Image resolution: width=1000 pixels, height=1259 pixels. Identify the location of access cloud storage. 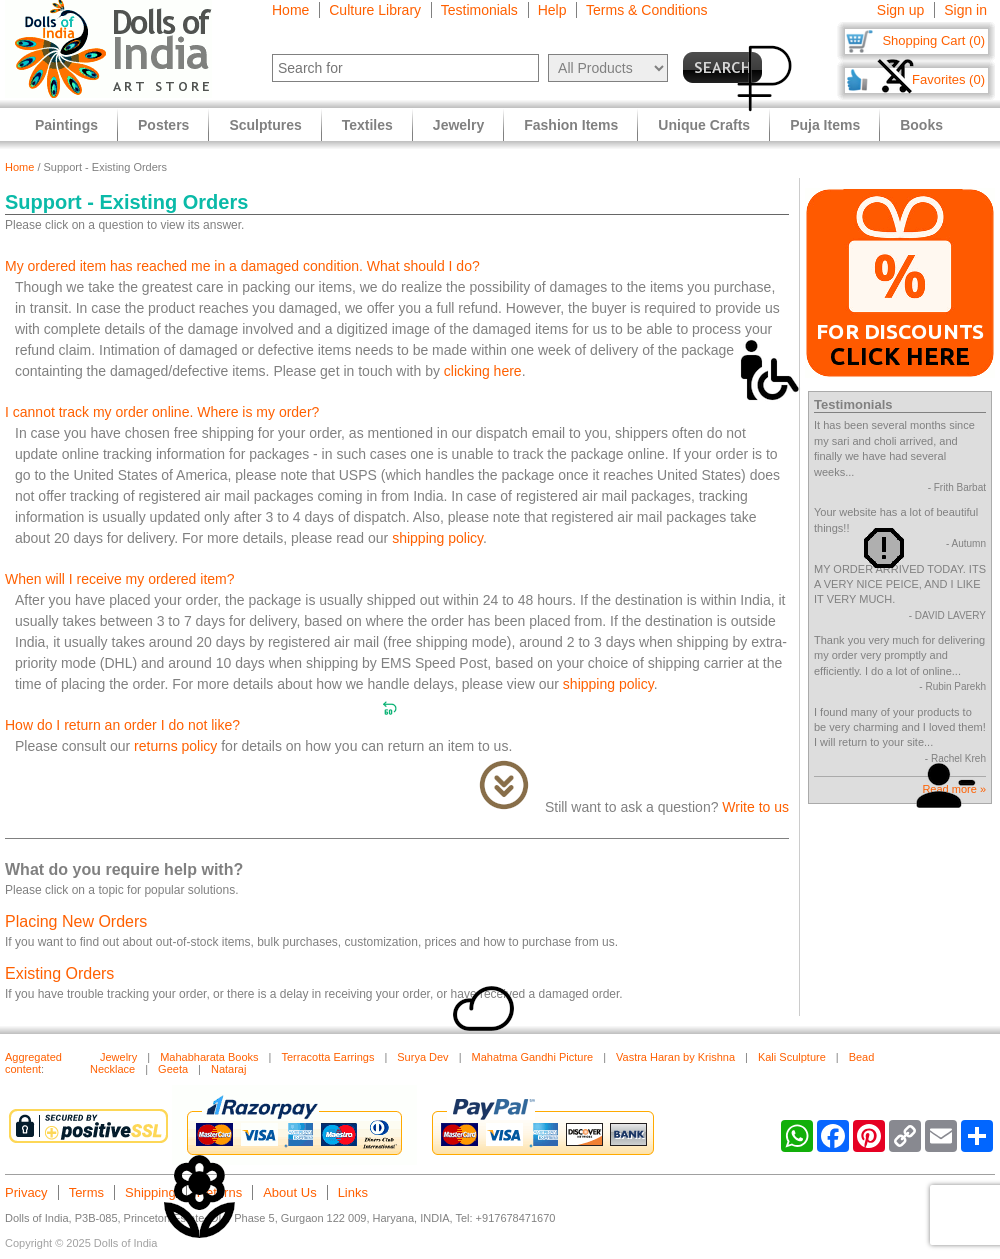
(483, 1008).